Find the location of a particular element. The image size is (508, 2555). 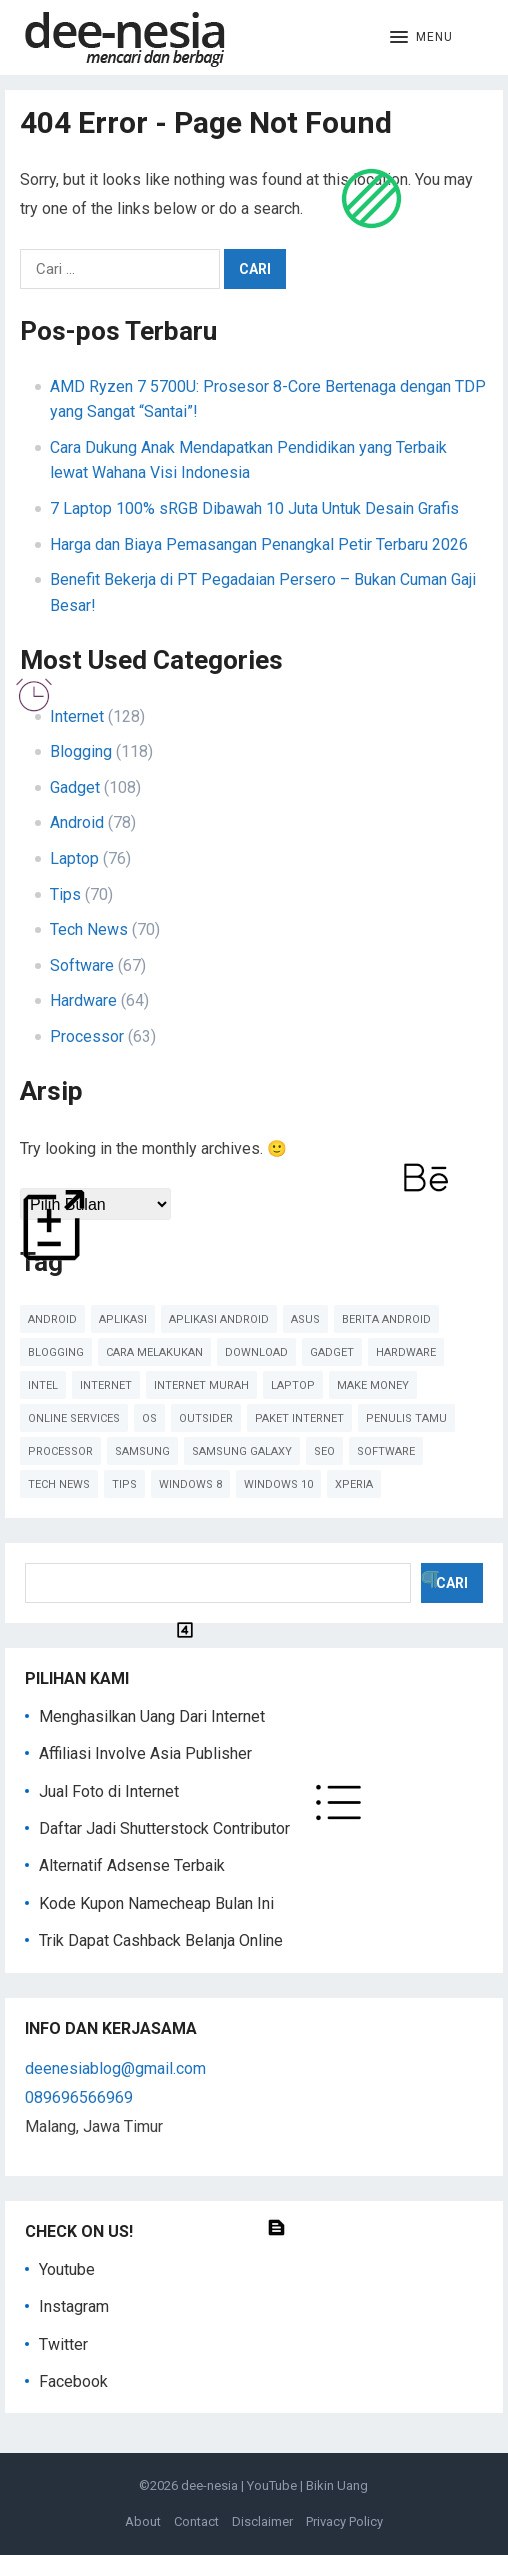

view items in a bulleted list format is located at coordinates (338, 1802).